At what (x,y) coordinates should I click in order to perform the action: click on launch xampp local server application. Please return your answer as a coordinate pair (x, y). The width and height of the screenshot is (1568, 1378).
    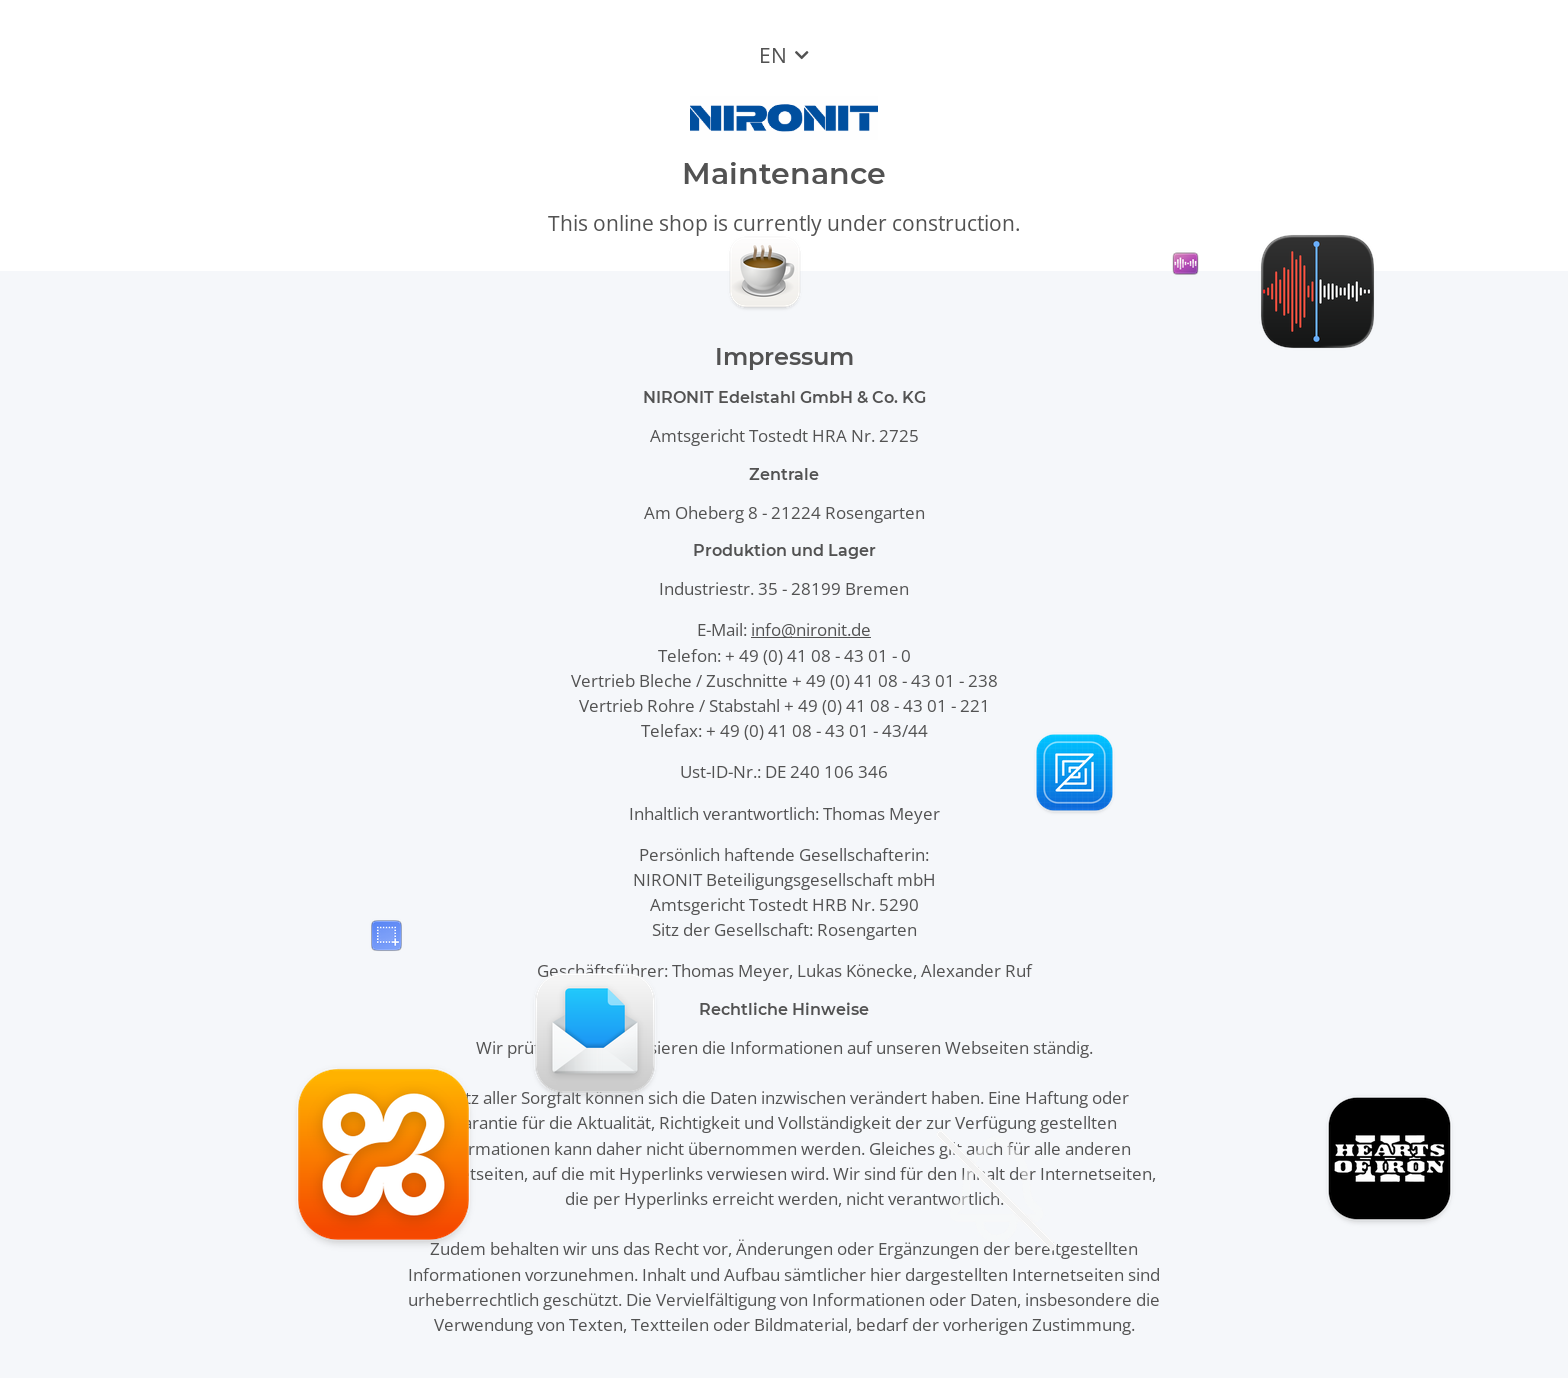
    Looking at the image, I should click on (383, 1154).